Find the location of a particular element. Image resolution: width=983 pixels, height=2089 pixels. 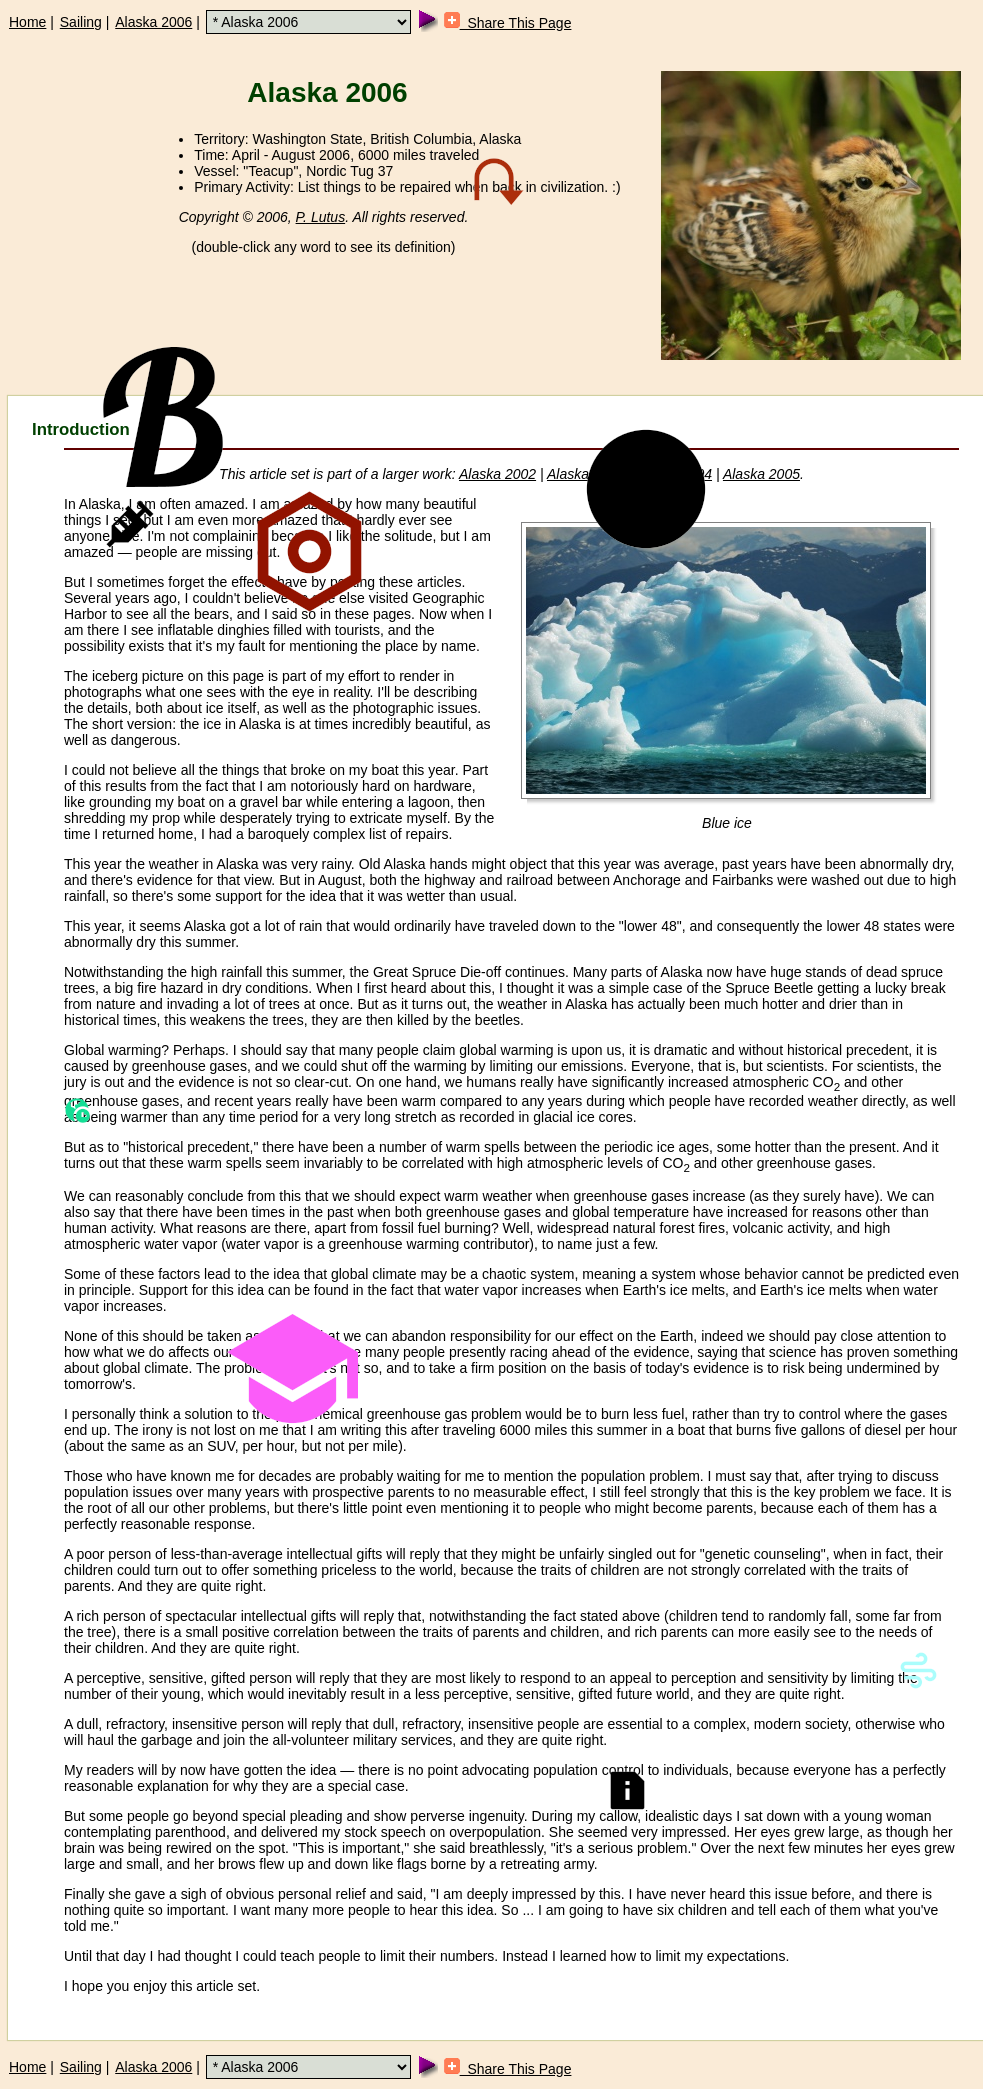

view file details or properties is located at coordinates (627, 1790).